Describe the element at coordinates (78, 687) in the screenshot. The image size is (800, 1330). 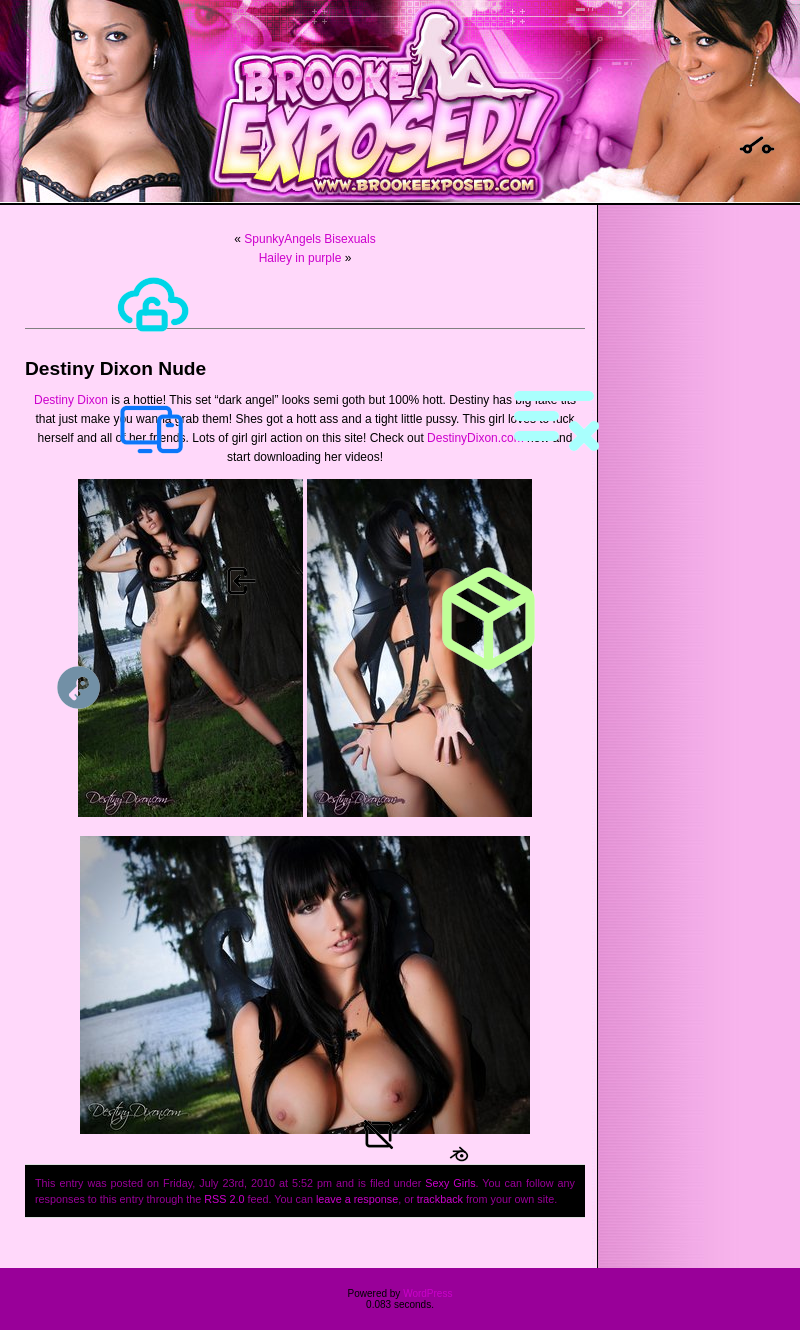
I see `access security or authentication settings` at that location.